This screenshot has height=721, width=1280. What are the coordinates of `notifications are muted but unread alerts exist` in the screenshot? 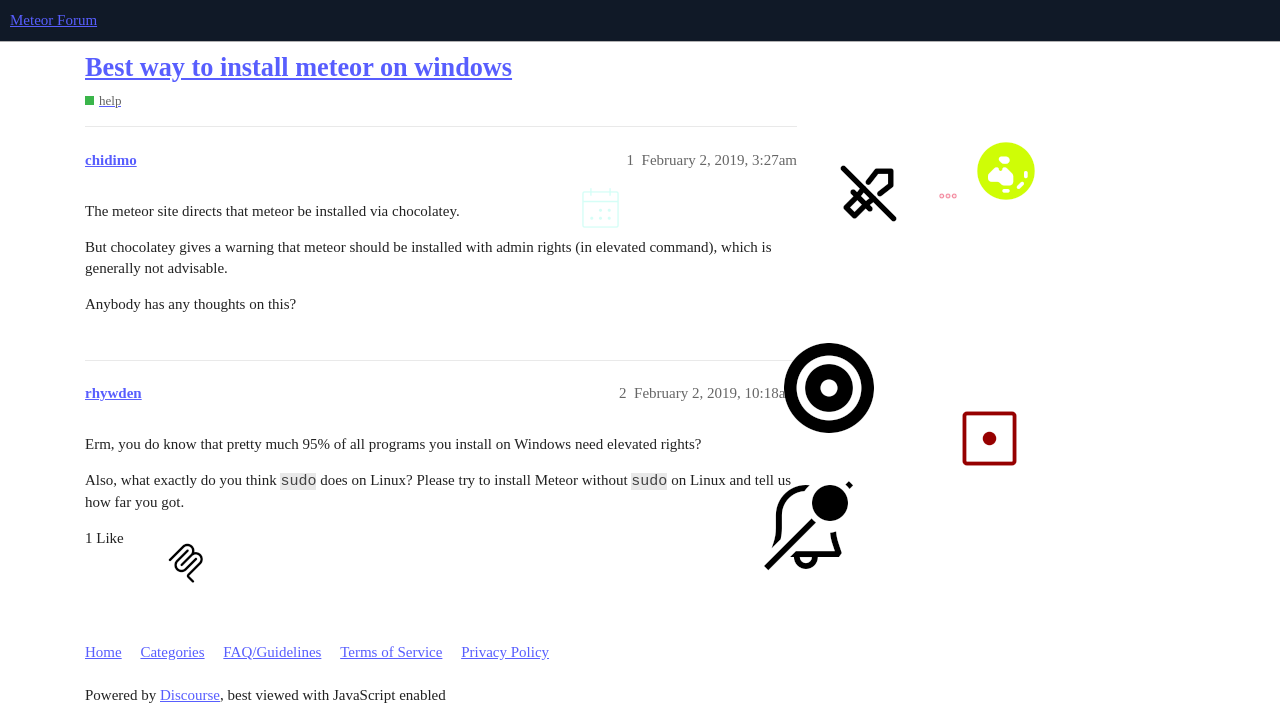 It's located at (806, 527).